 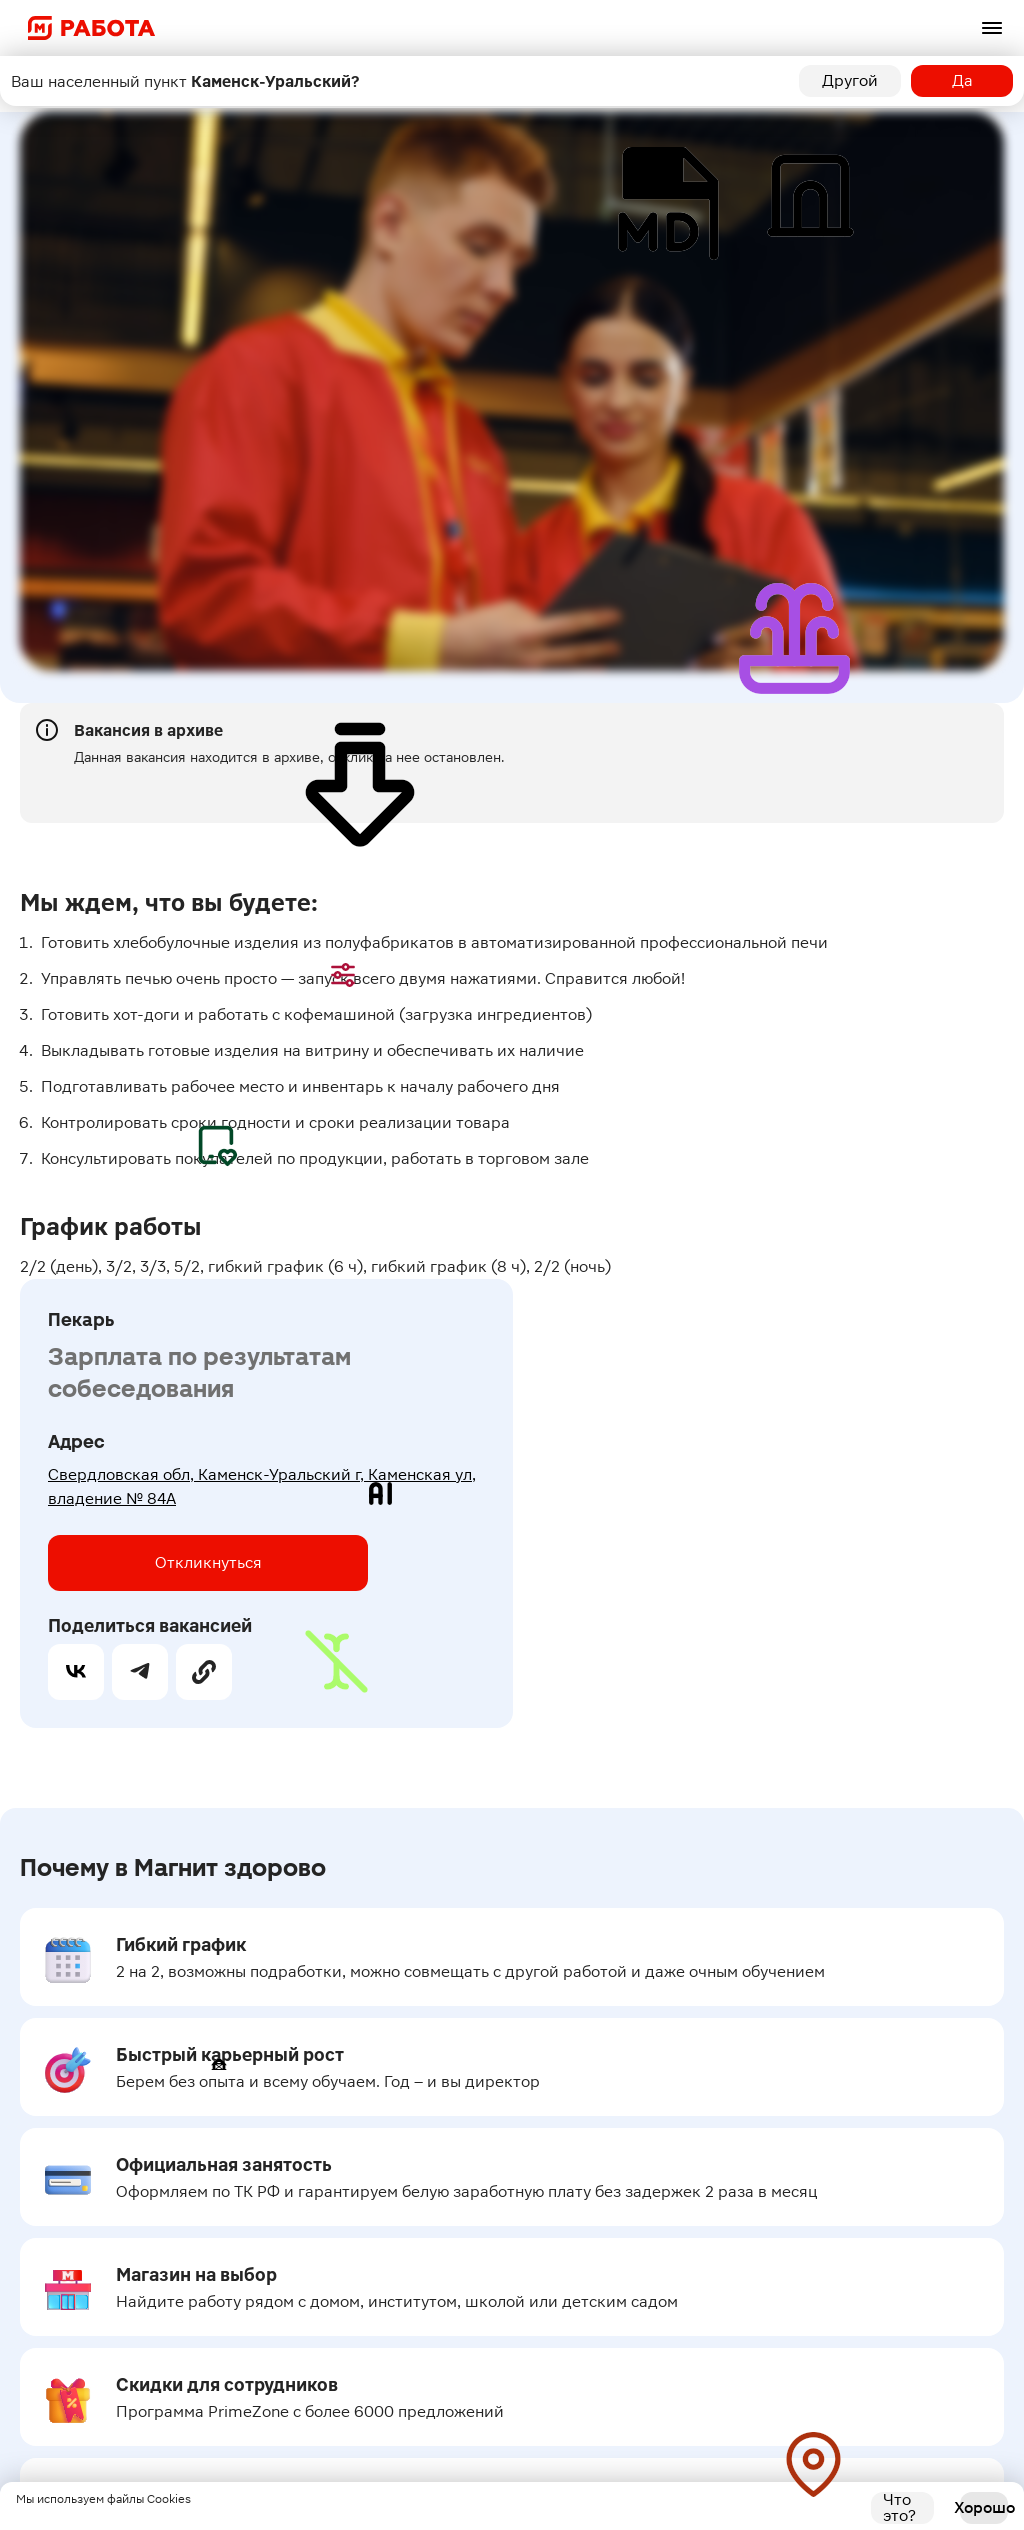 I want to click on view building or property details, so click(x=810, y=193).